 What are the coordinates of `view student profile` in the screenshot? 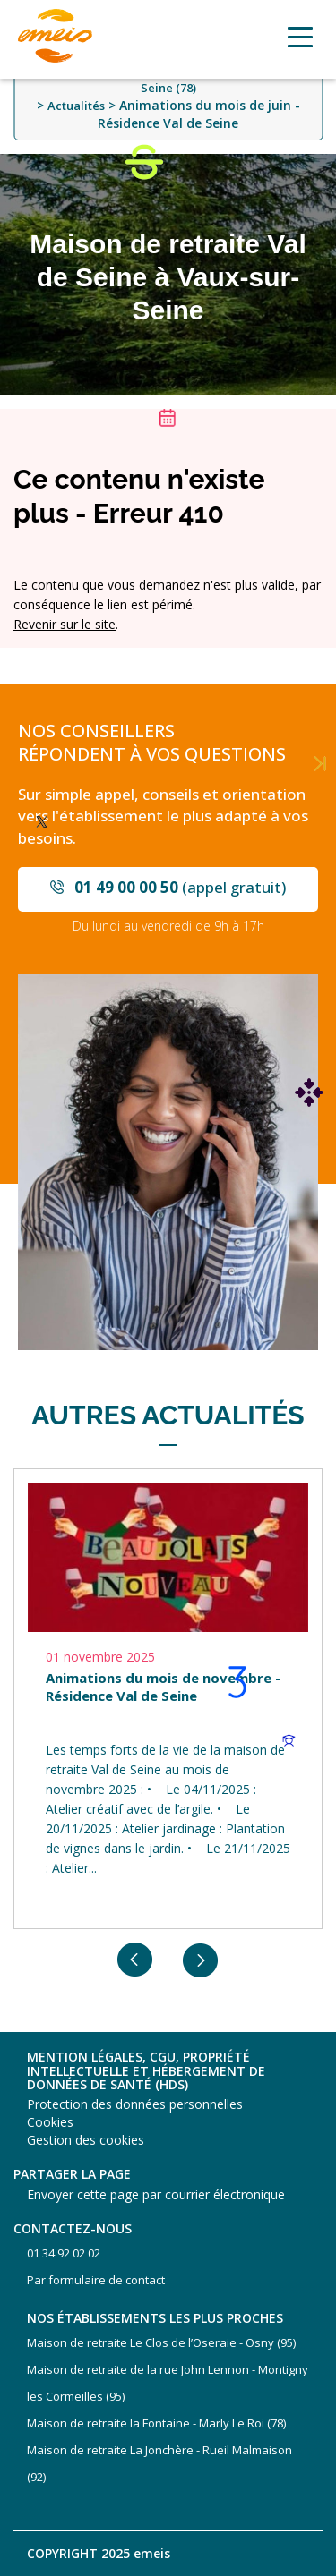 It's located at (289, 1740).